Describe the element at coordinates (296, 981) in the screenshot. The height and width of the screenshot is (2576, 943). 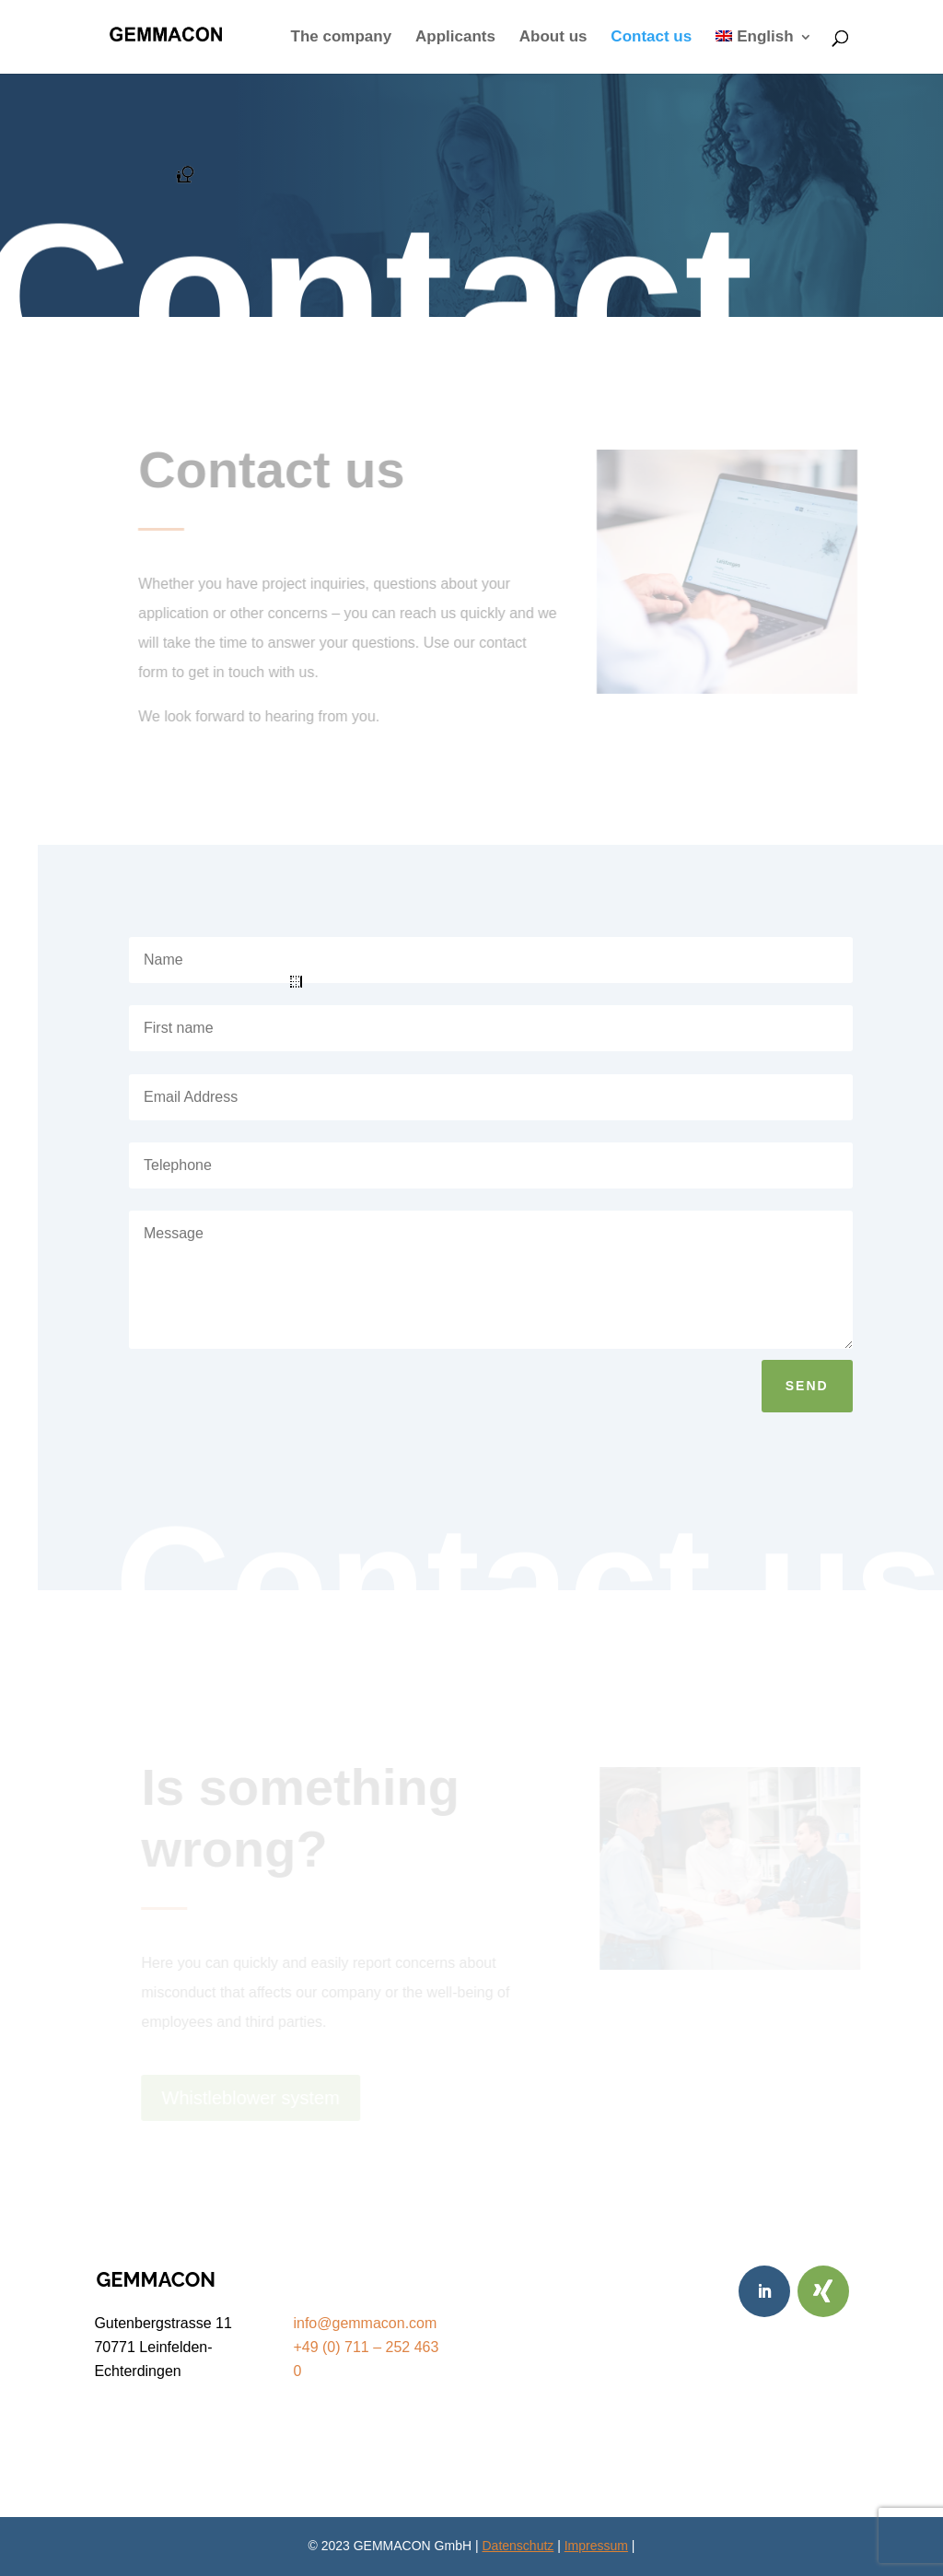
I see `apply border to the right edge of a cell or selection` at that location.